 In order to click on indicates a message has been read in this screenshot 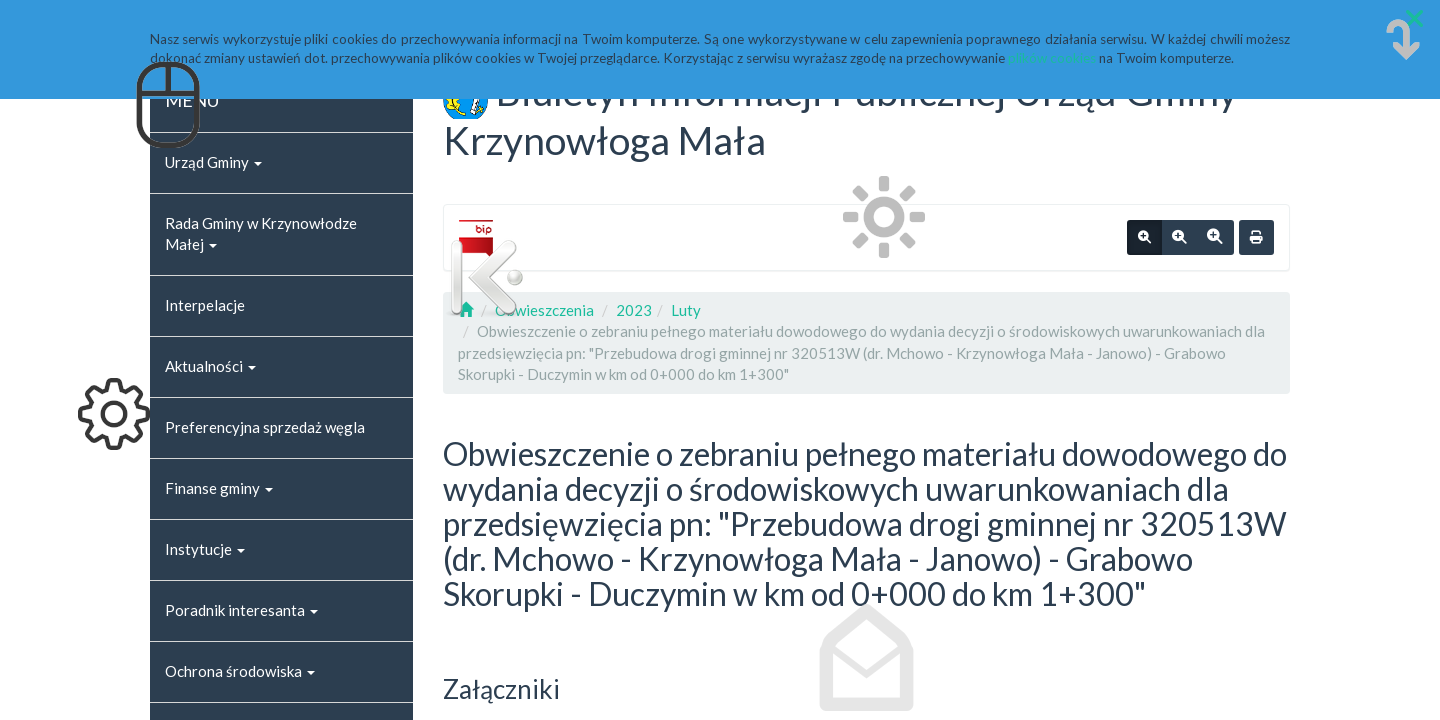, I will do `click(866, 657)`.